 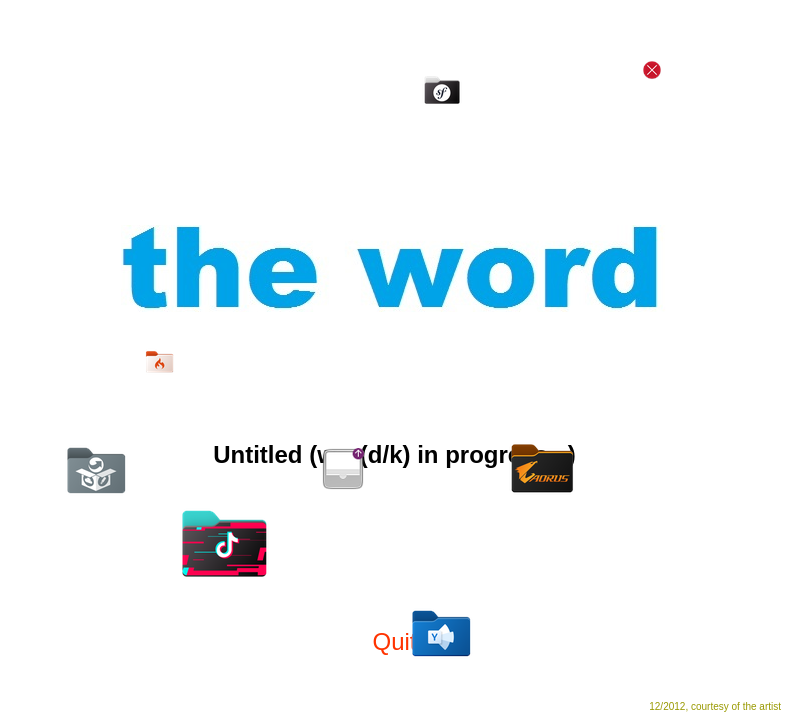 What do you see at coordinates (441, 635) in the screenshot?
I see `open microsoft yammer files folder` at bounding box center [441, 635].